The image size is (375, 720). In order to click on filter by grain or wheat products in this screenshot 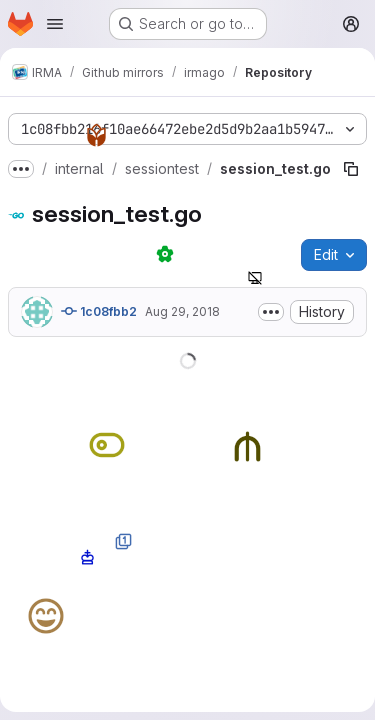, I will do `click(96, 135)`.